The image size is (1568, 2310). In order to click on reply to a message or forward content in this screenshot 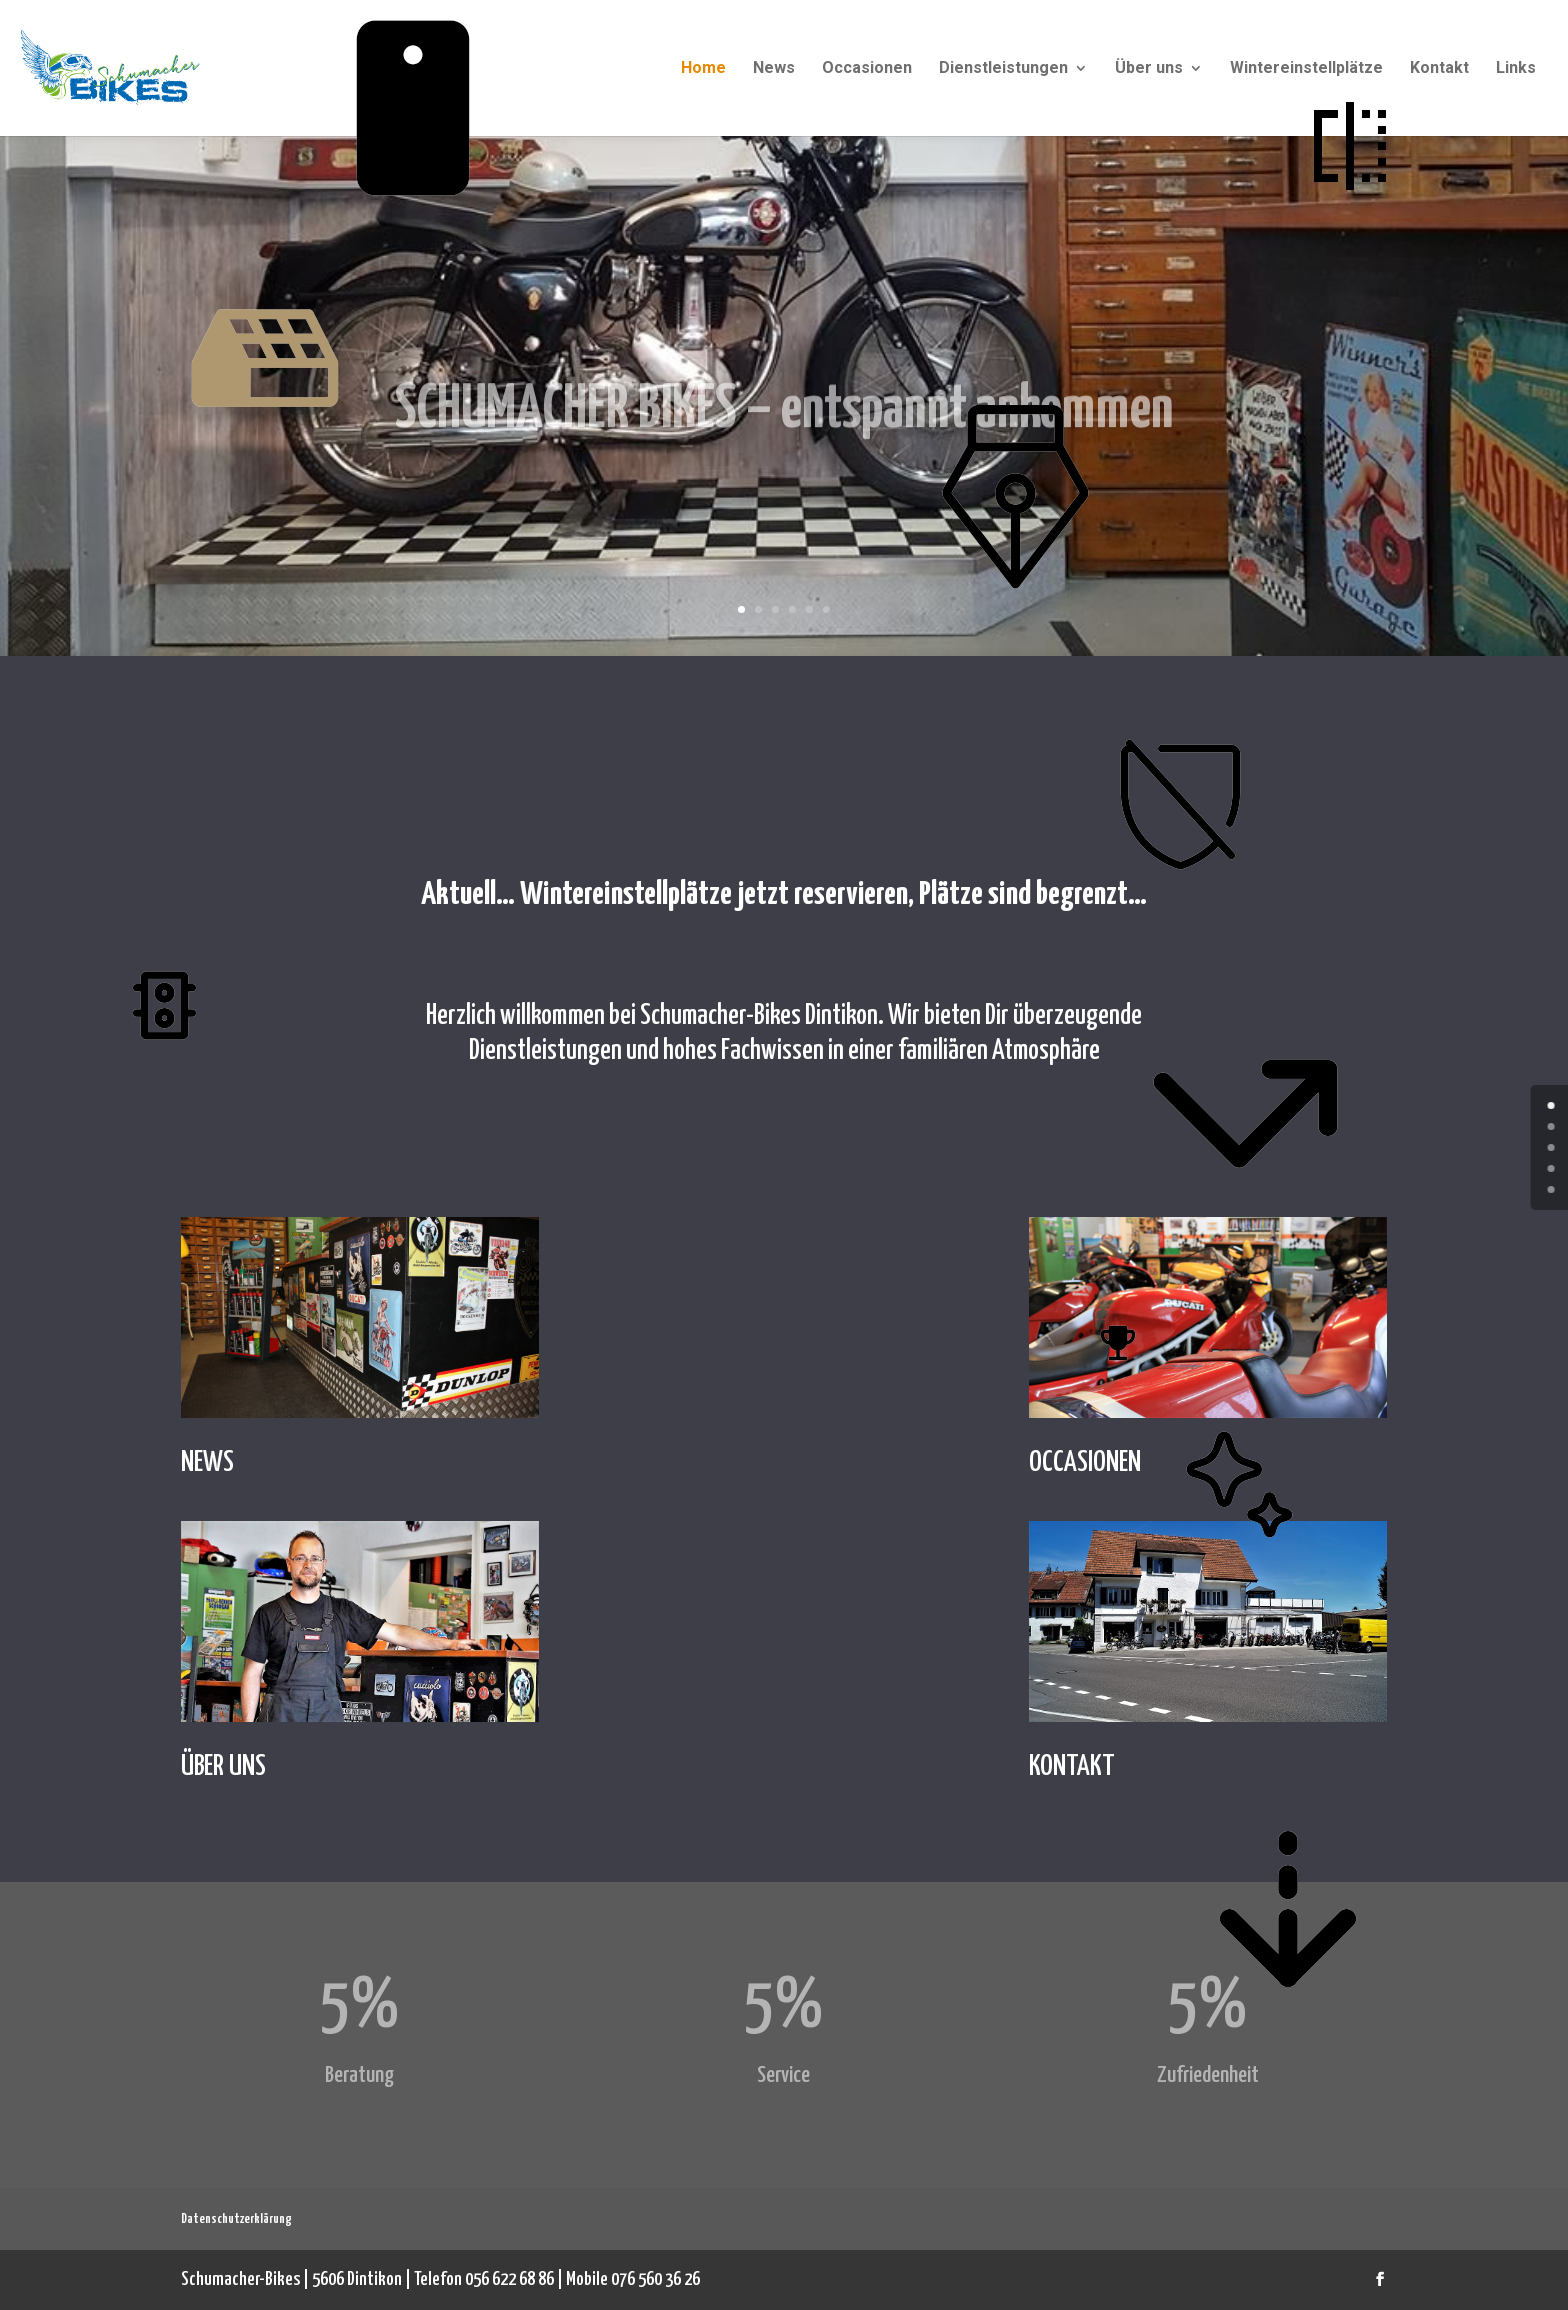, I will do `click(1245, 1107)`.